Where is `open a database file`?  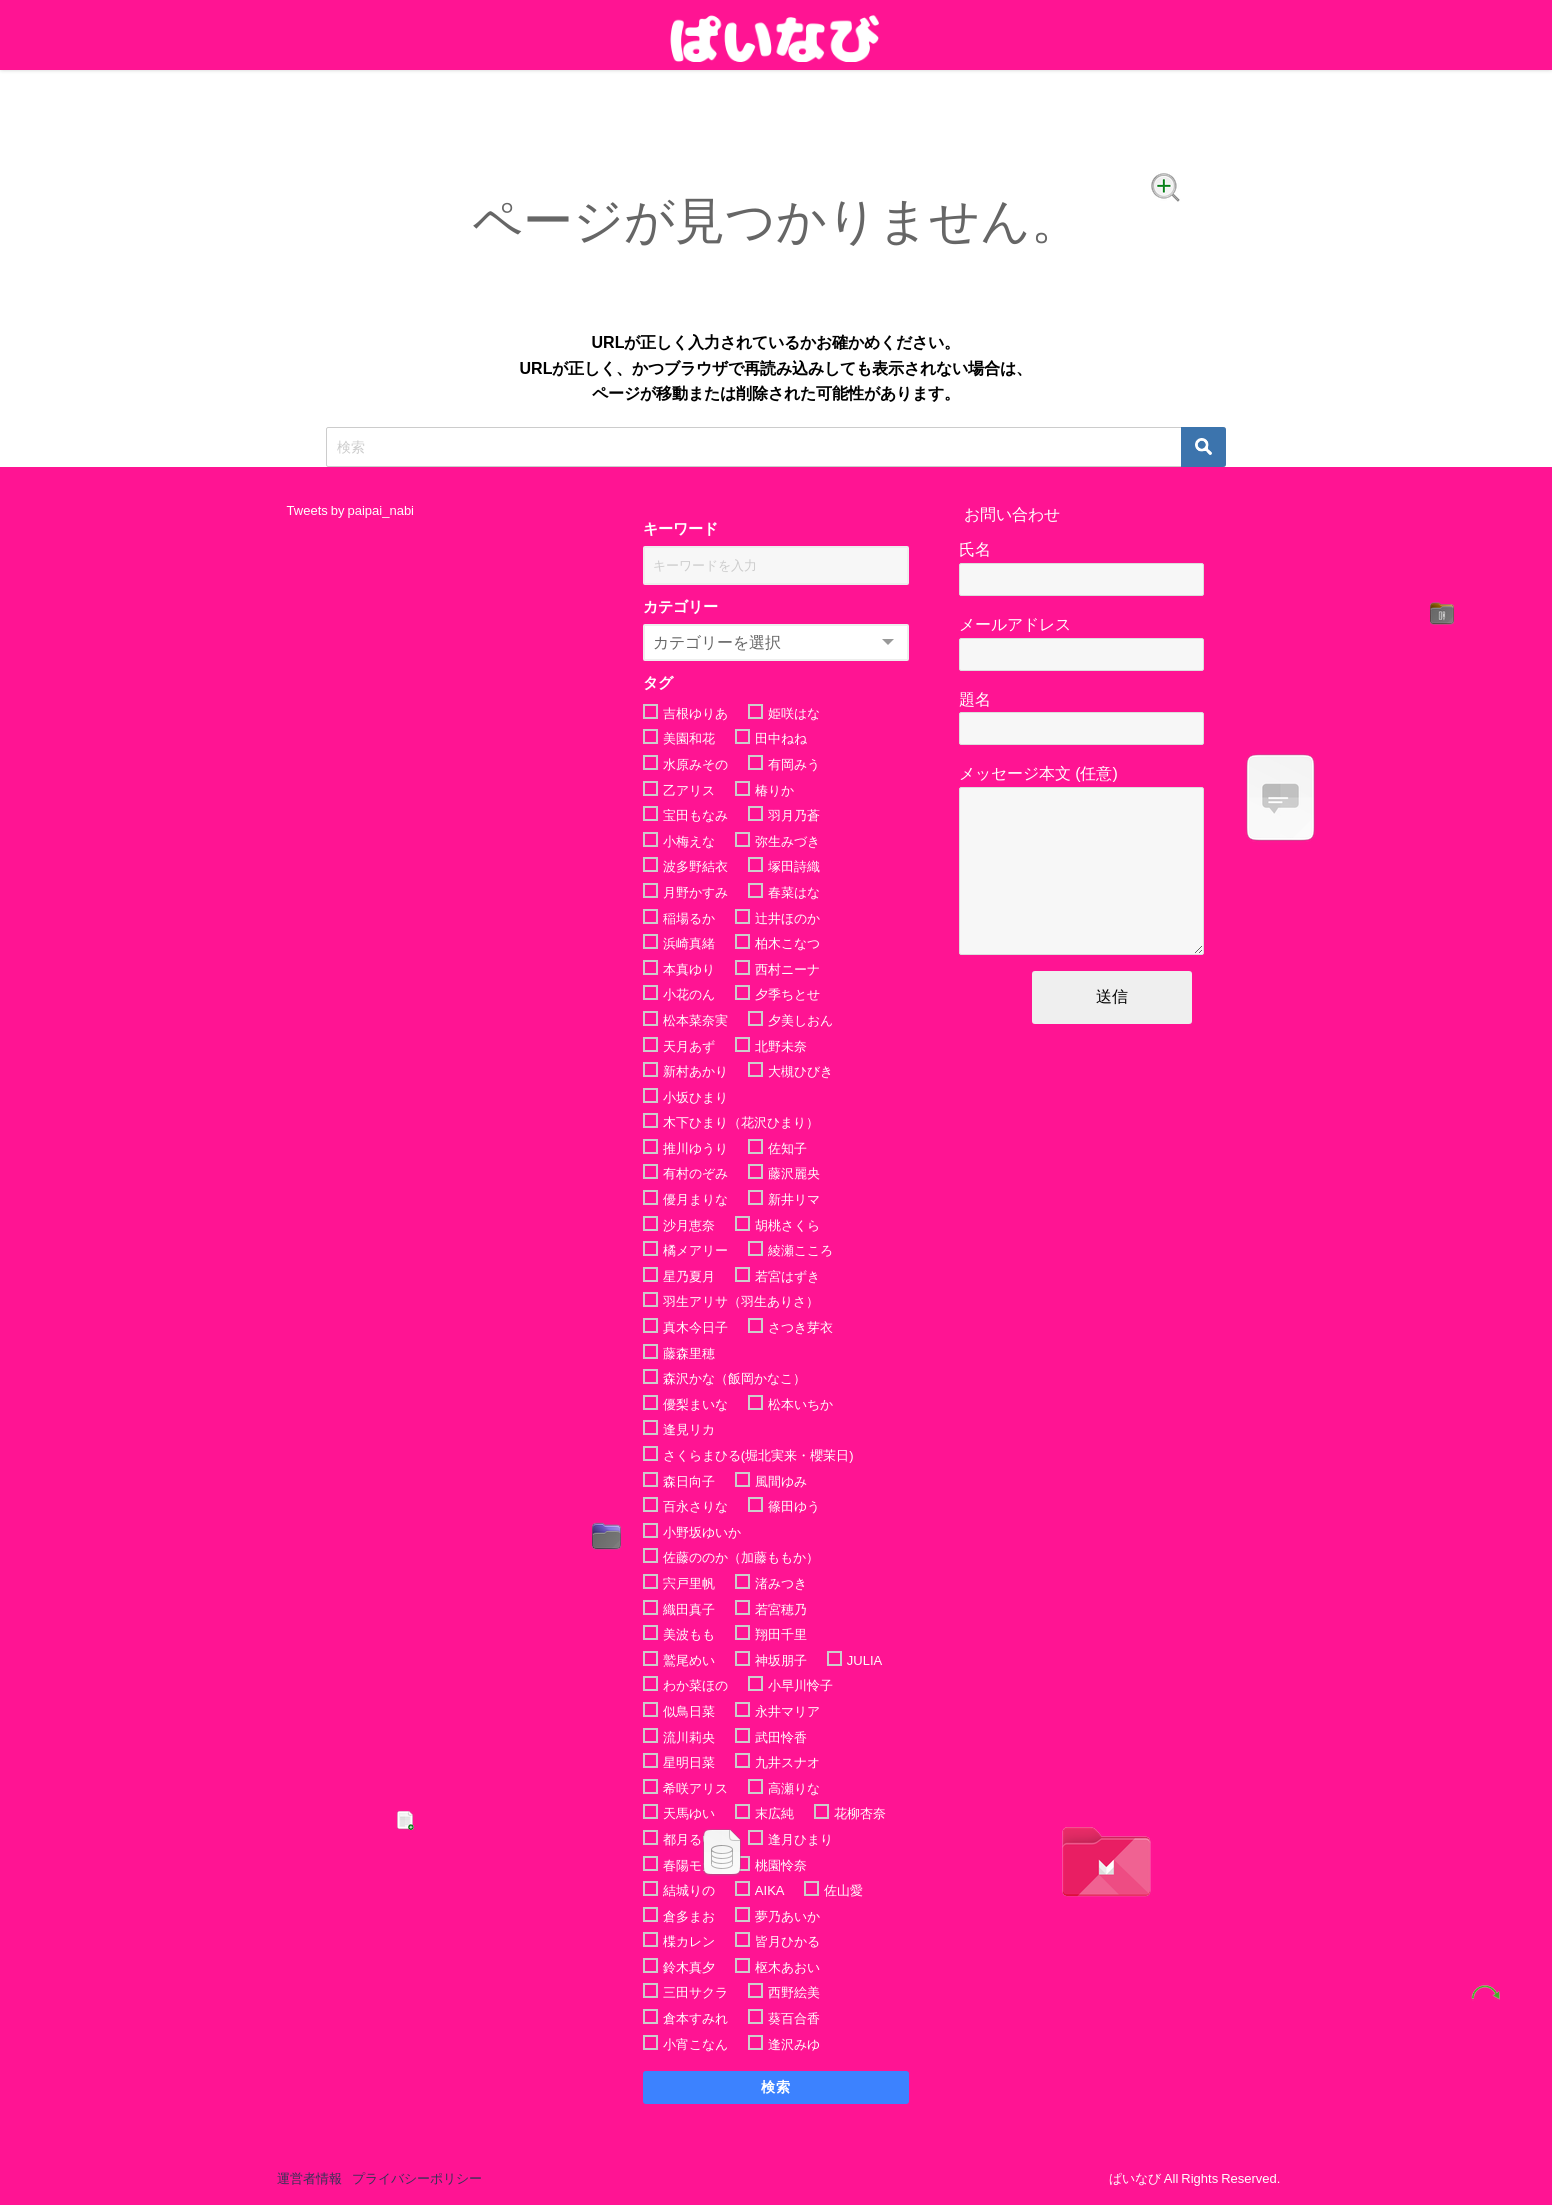
open a database file is located at coordinates (722, 1852).